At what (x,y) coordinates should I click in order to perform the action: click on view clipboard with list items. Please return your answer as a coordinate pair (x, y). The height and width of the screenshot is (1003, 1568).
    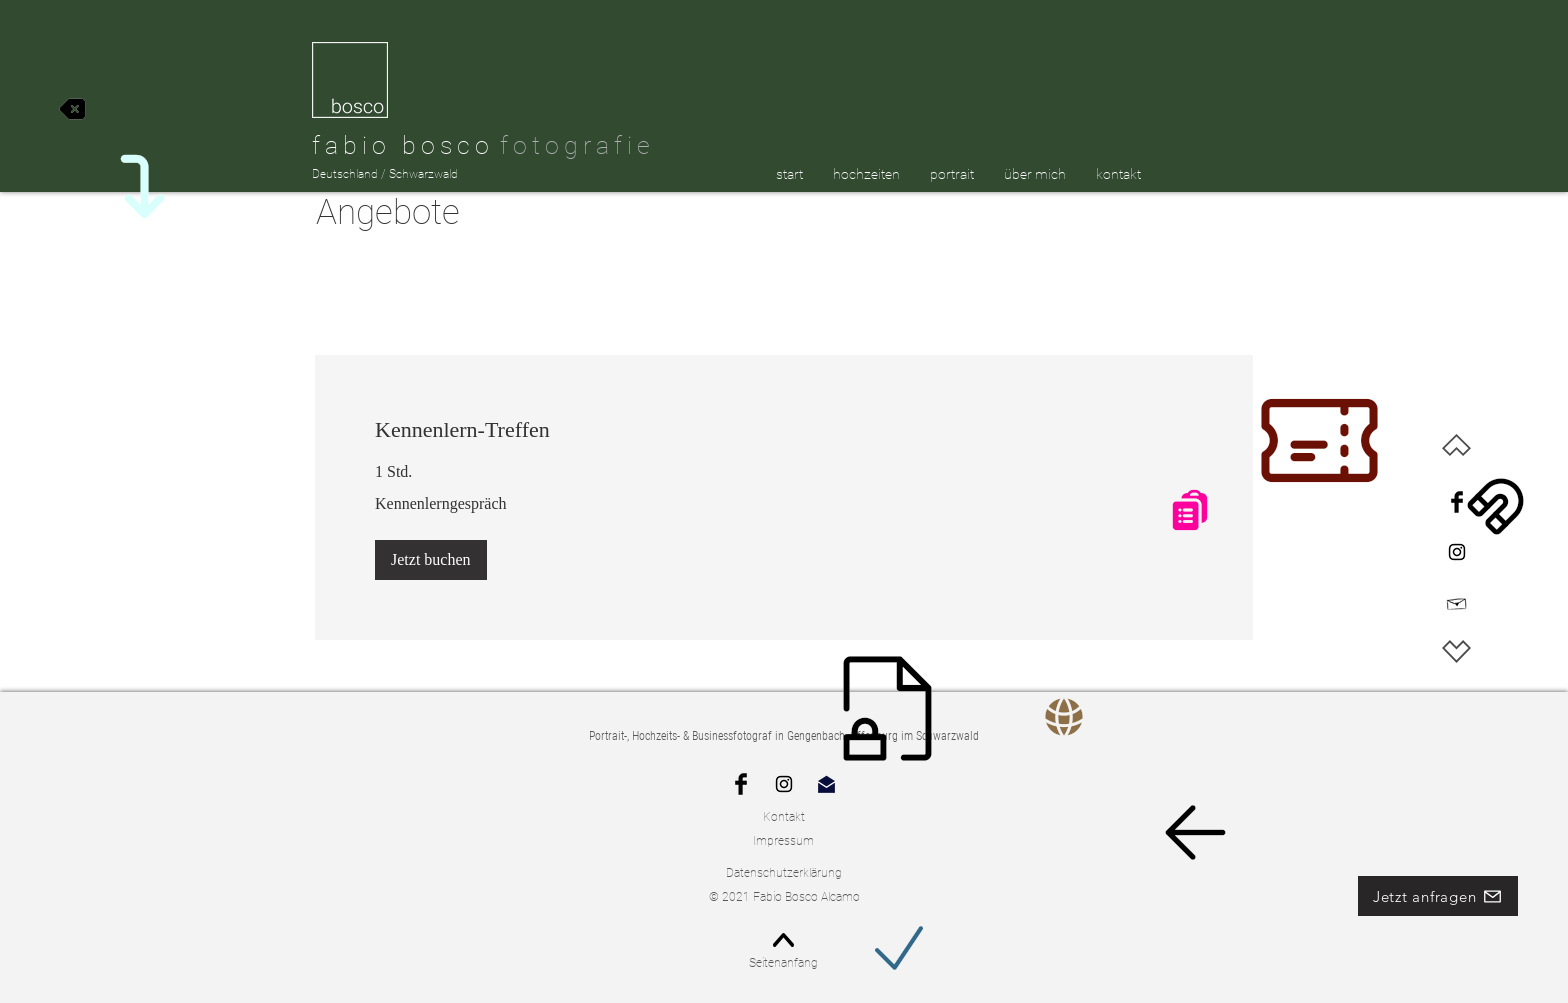
    Looking at the image, I should click on (1190, 510).